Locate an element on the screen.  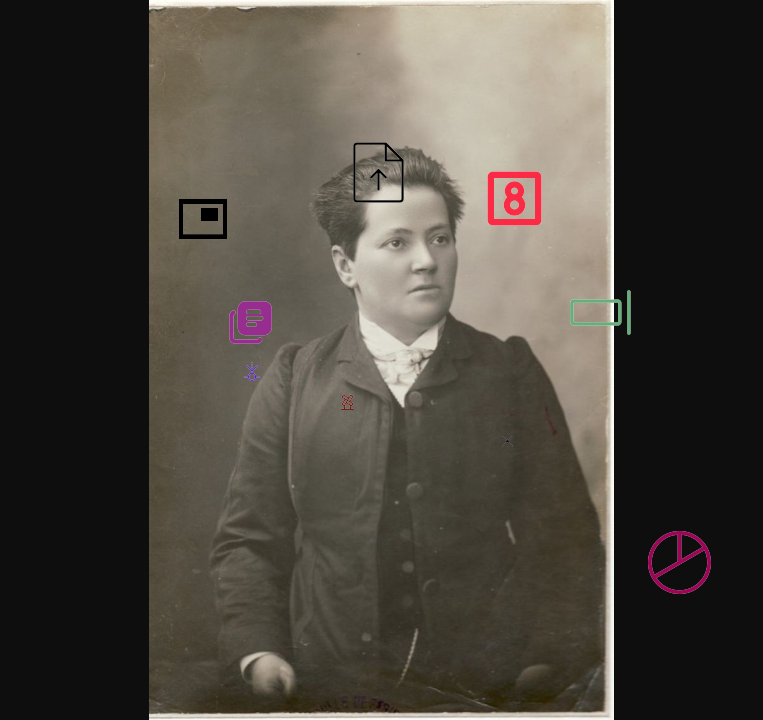
access your saved content library is located at coordinates (250, 322).